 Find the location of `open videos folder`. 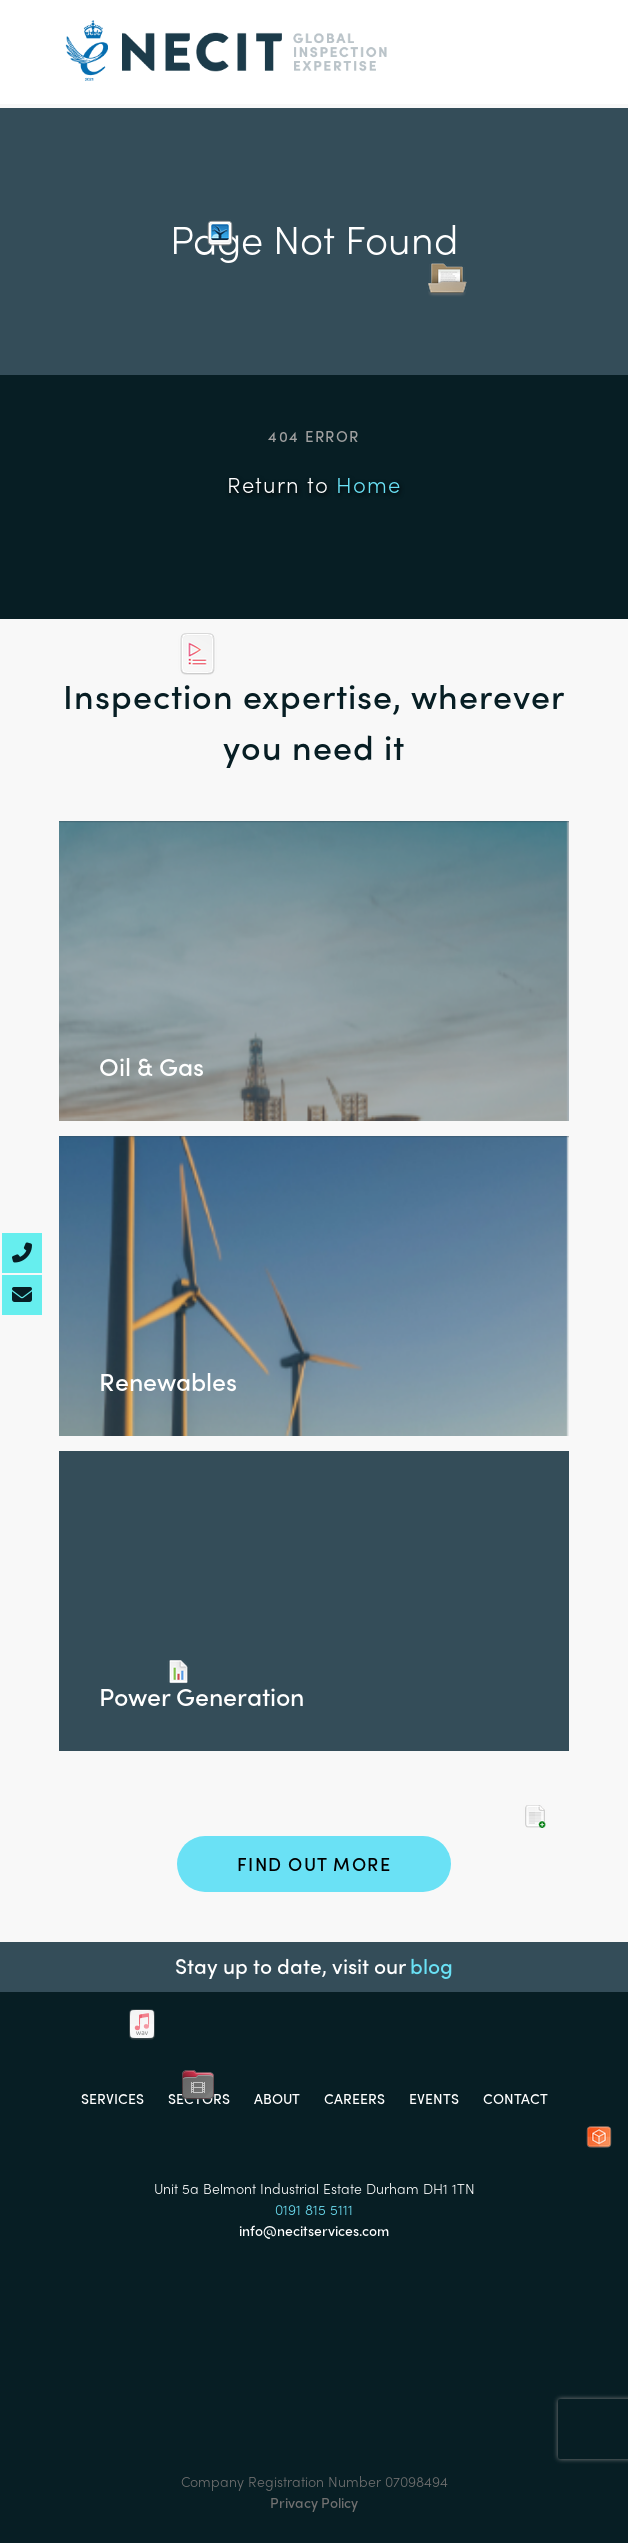

open videos folder is located at coordinates (198, 2084).